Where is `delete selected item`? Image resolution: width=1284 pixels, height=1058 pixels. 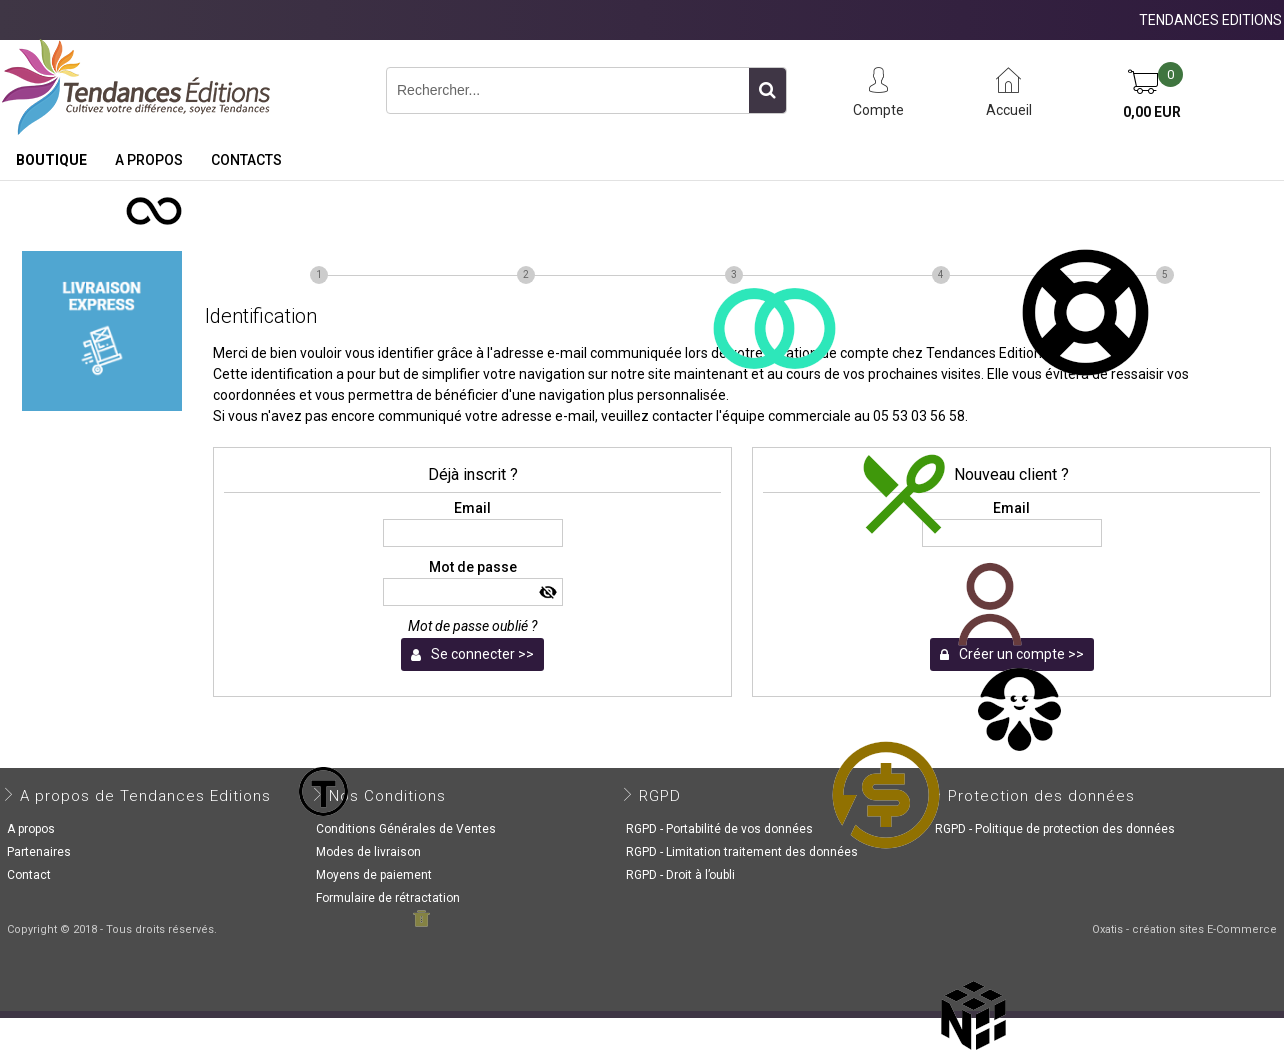
delete selected item is located at coordinates (421, 918).